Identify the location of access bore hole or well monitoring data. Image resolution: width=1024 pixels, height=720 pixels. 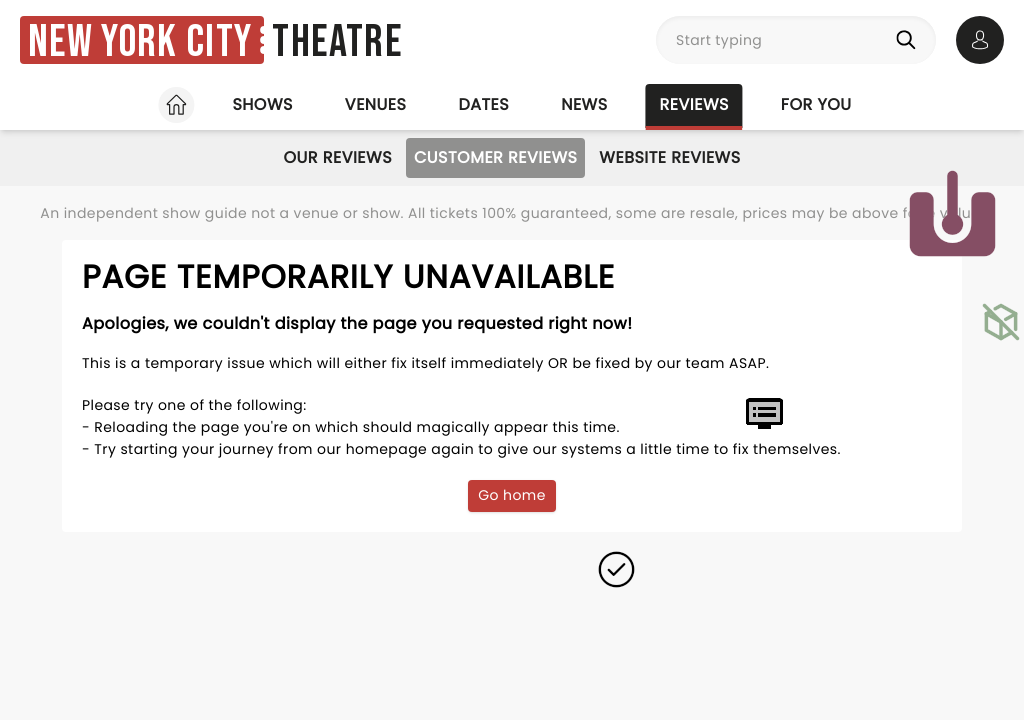
(952, 213).